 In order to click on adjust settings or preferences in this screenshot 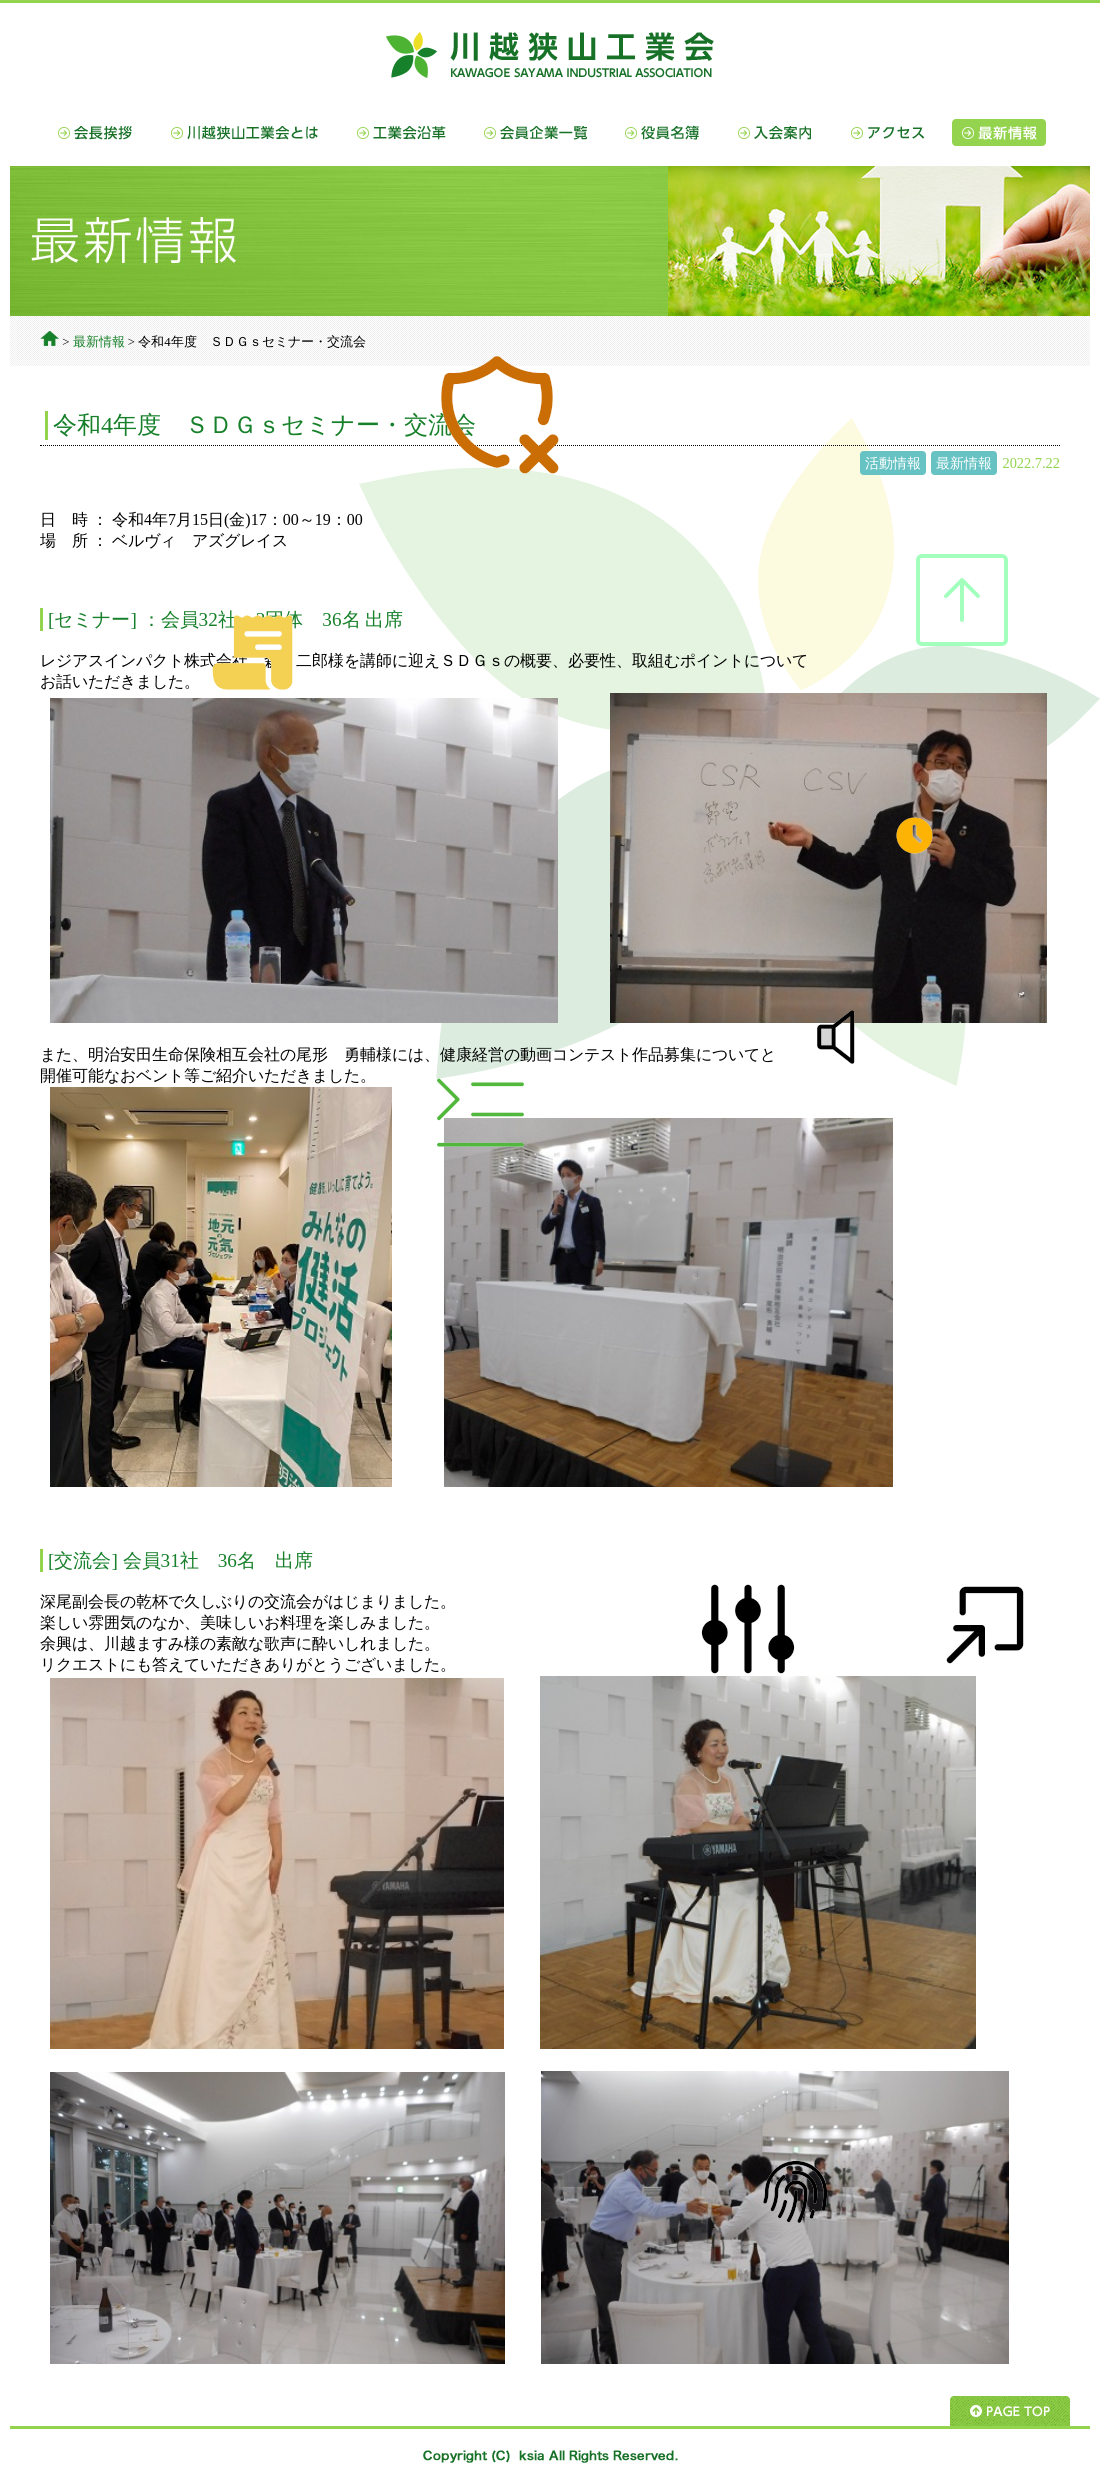, I will do `click(748, 1629)`.